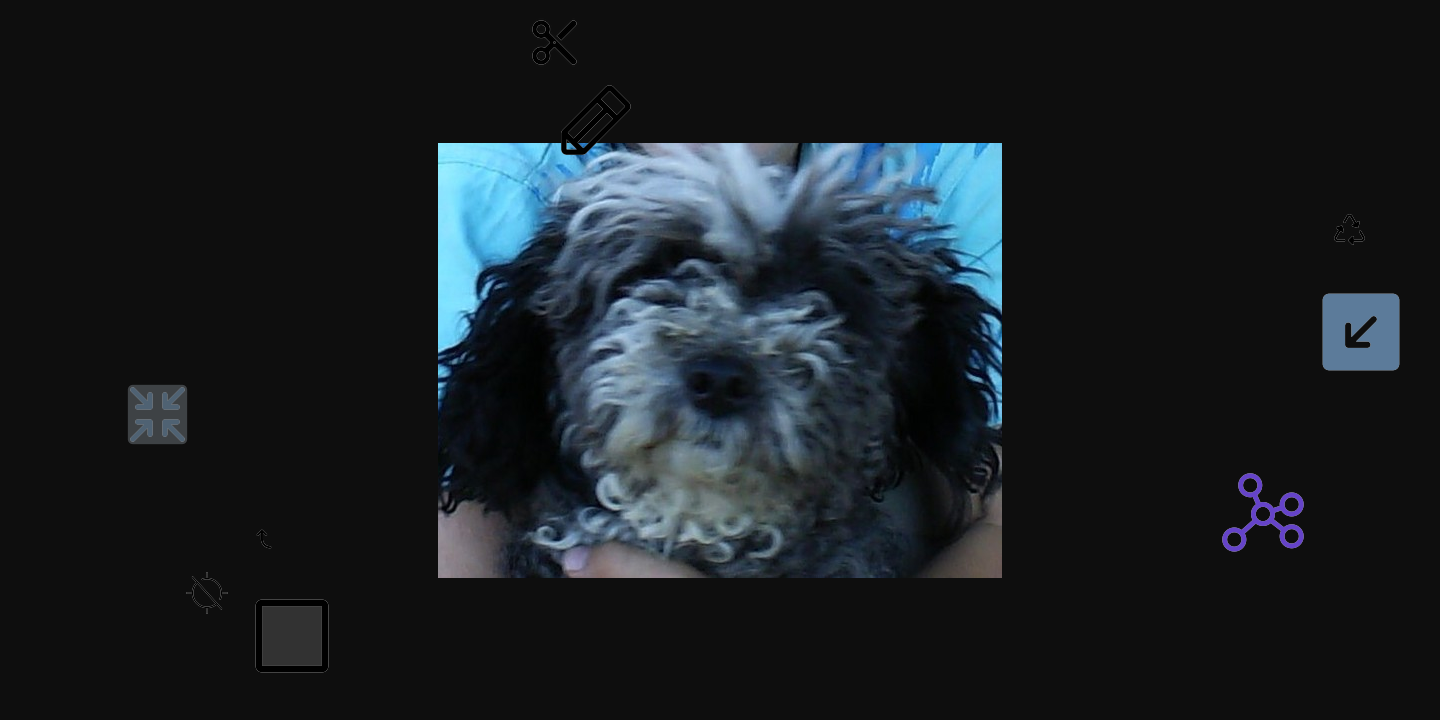  What do you see at coordinates (1361, 332) in the screenshot?
I see `move content to bottom-left corner` at bounding box center [1361, 332].